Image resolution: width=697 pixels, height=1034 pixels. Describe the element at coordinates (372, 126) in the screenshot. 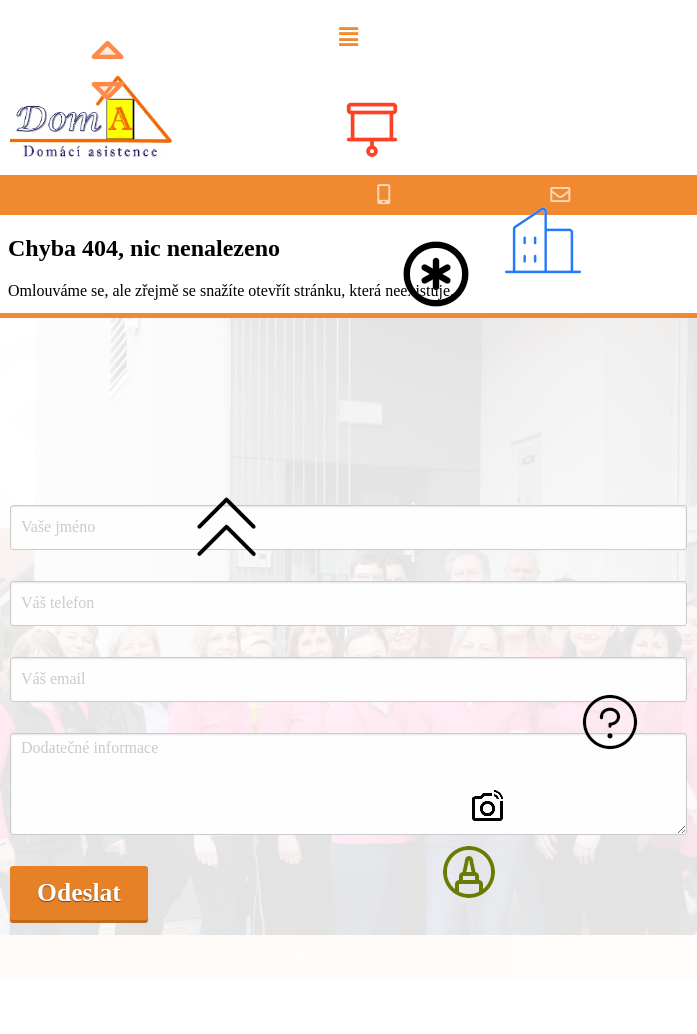

I see `start a presentation` at that location.